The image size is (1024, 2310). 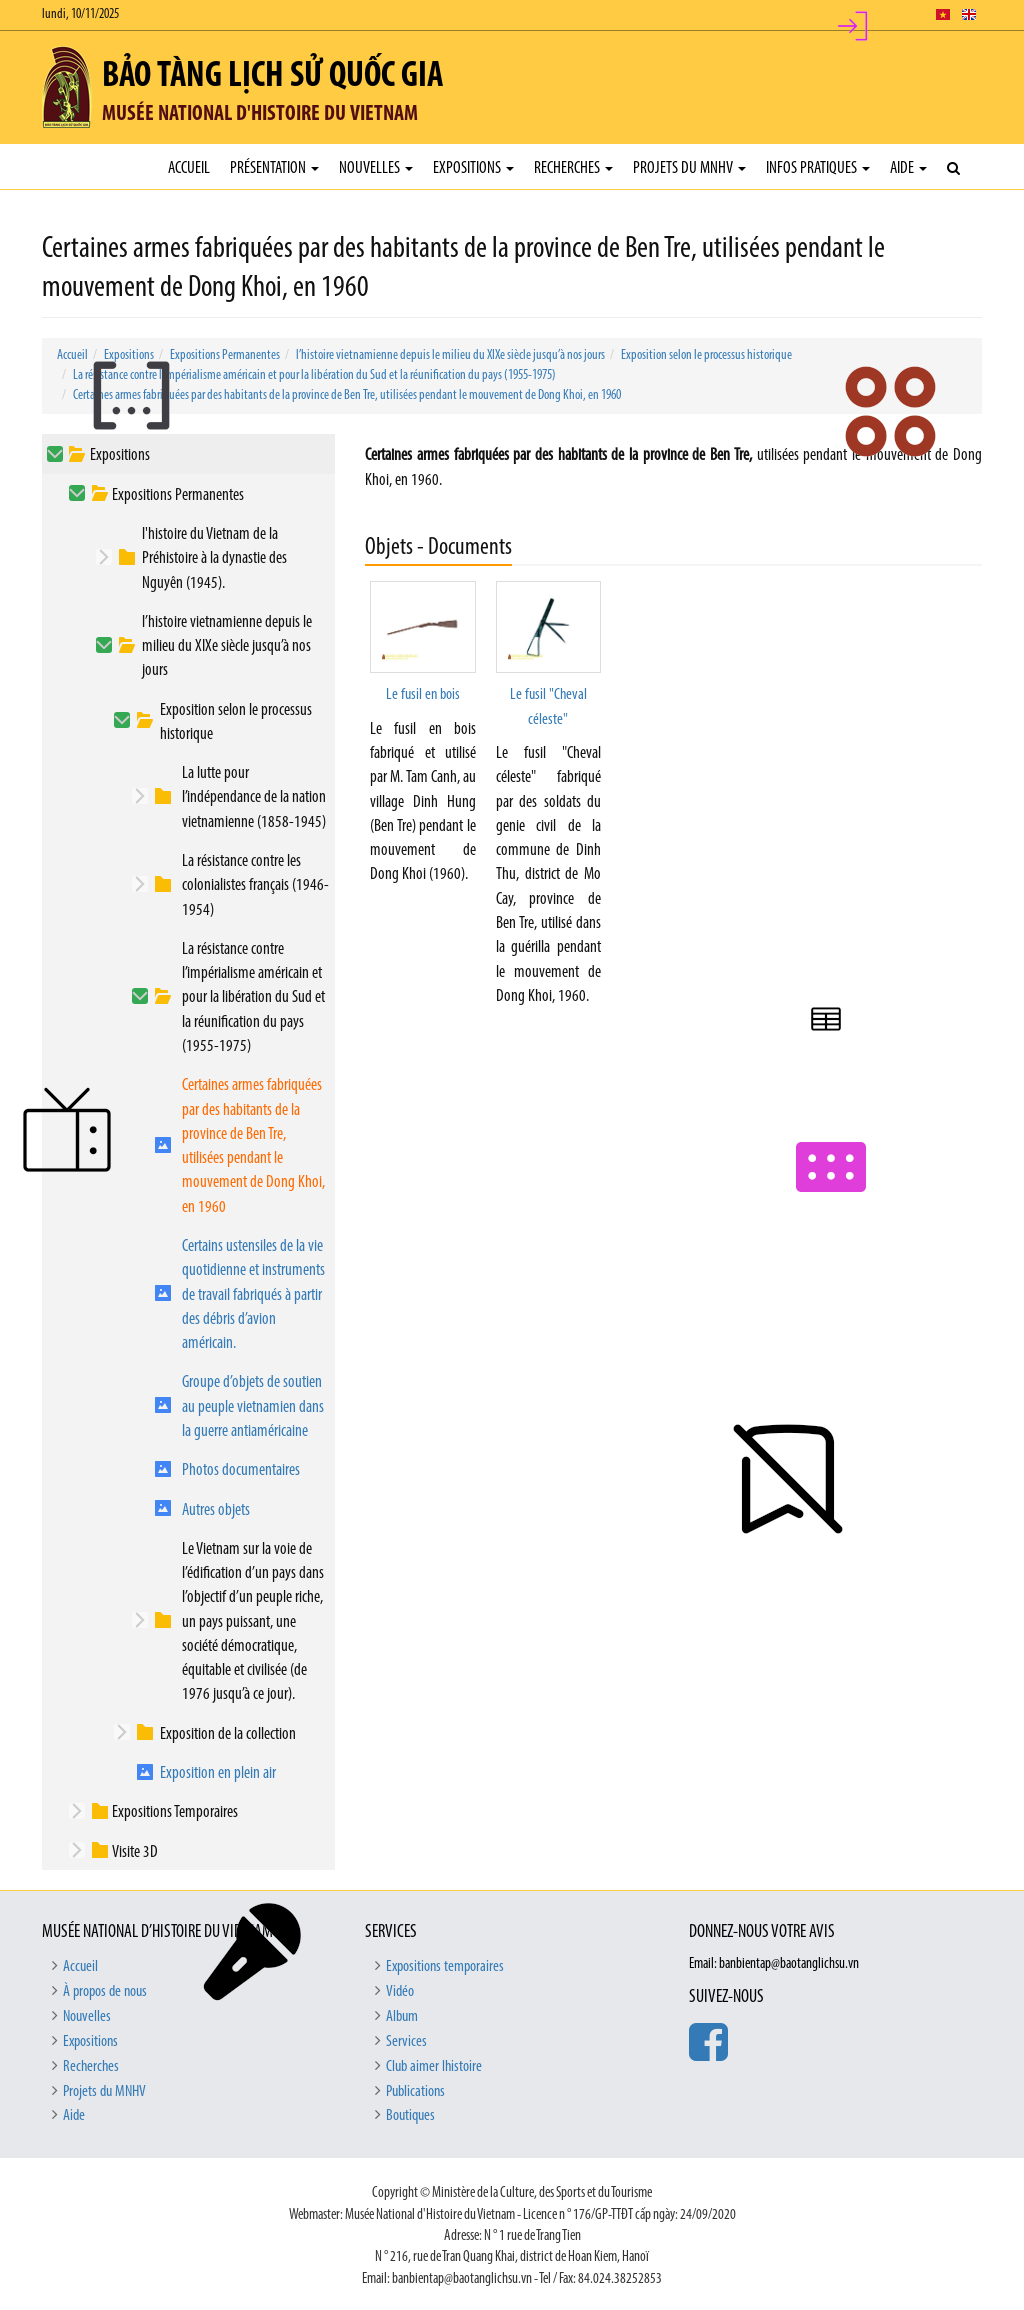 I want to click on access voice recording or audio input, so click(x=250, y=1953).